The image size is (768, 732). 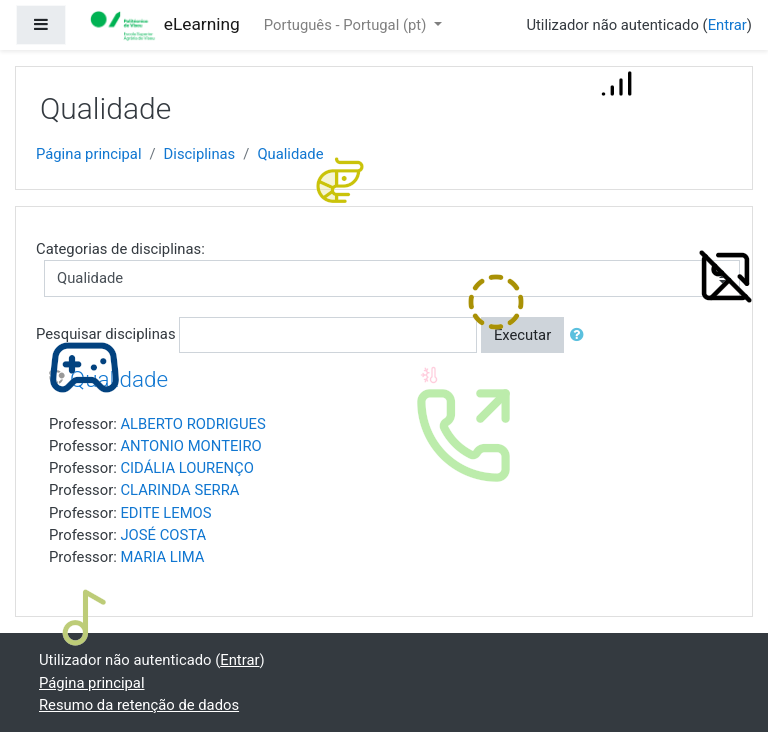 What do you see at coordinates (429, 375) in the screenshot?
I see `indicates cold temperature or freezing conditions` at bounding box center [429, 375].